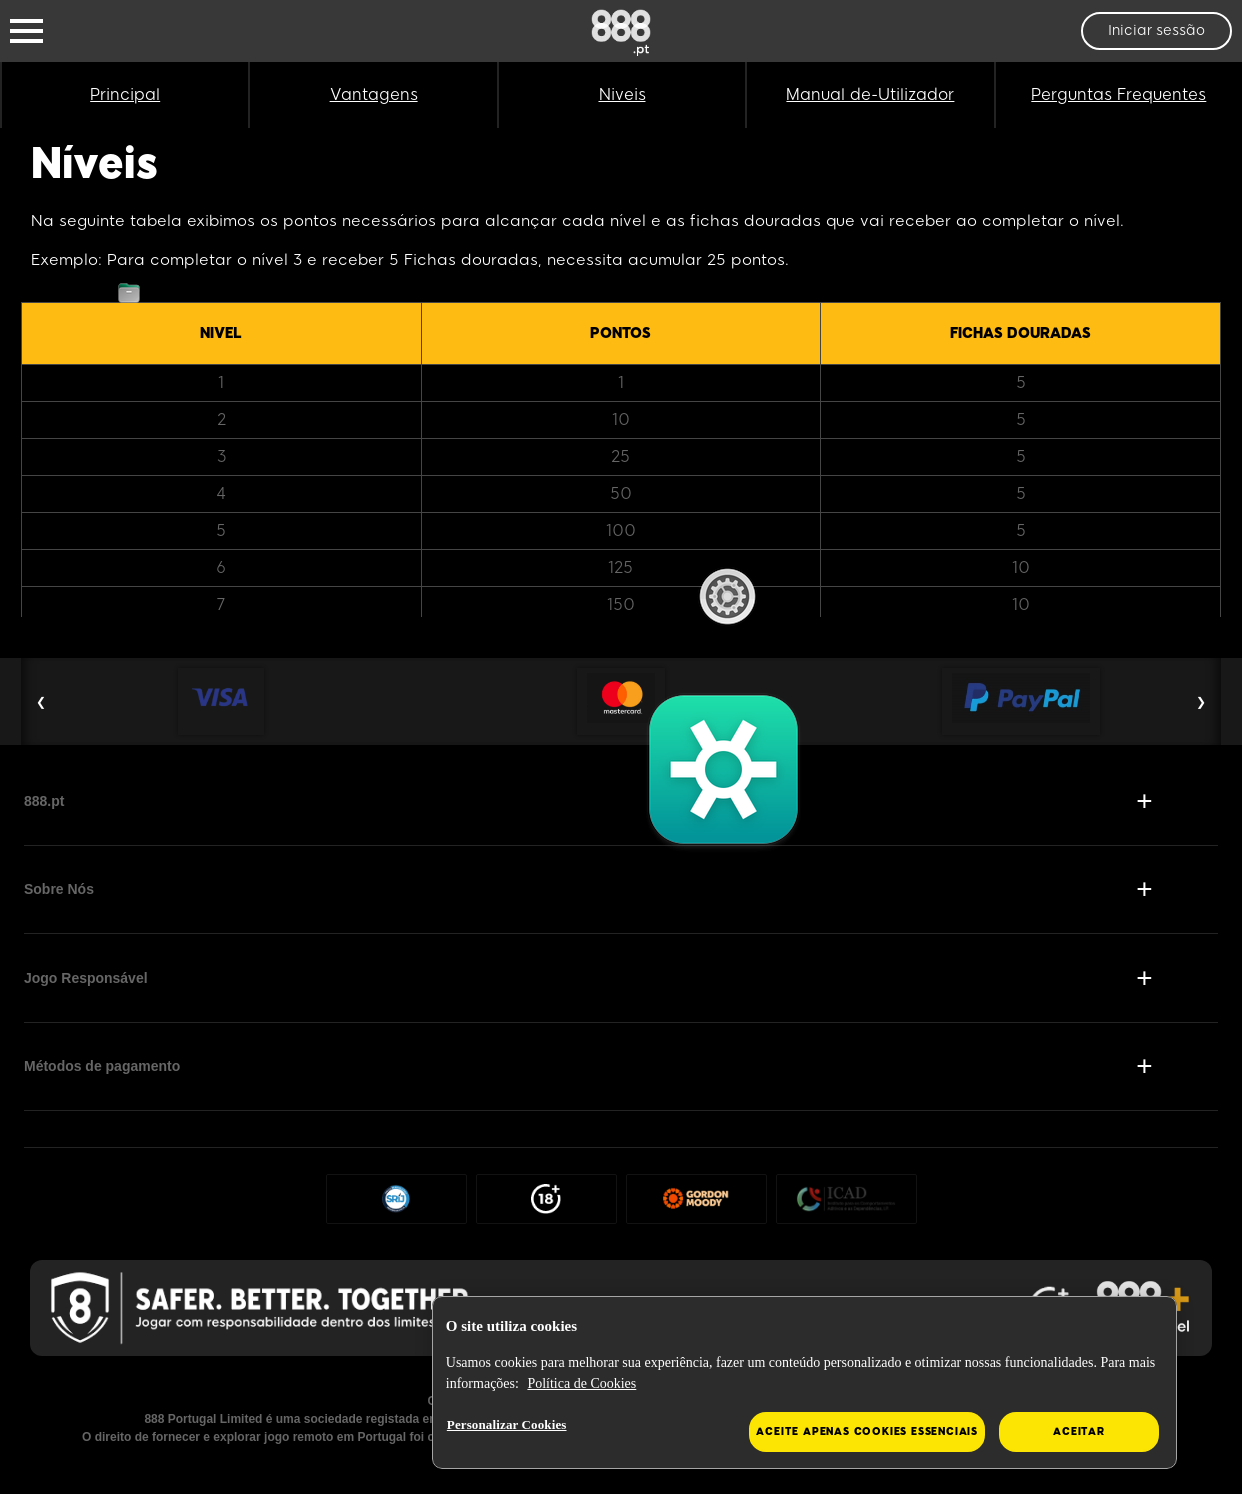  I want to click on open system settings, so click(727, 596).